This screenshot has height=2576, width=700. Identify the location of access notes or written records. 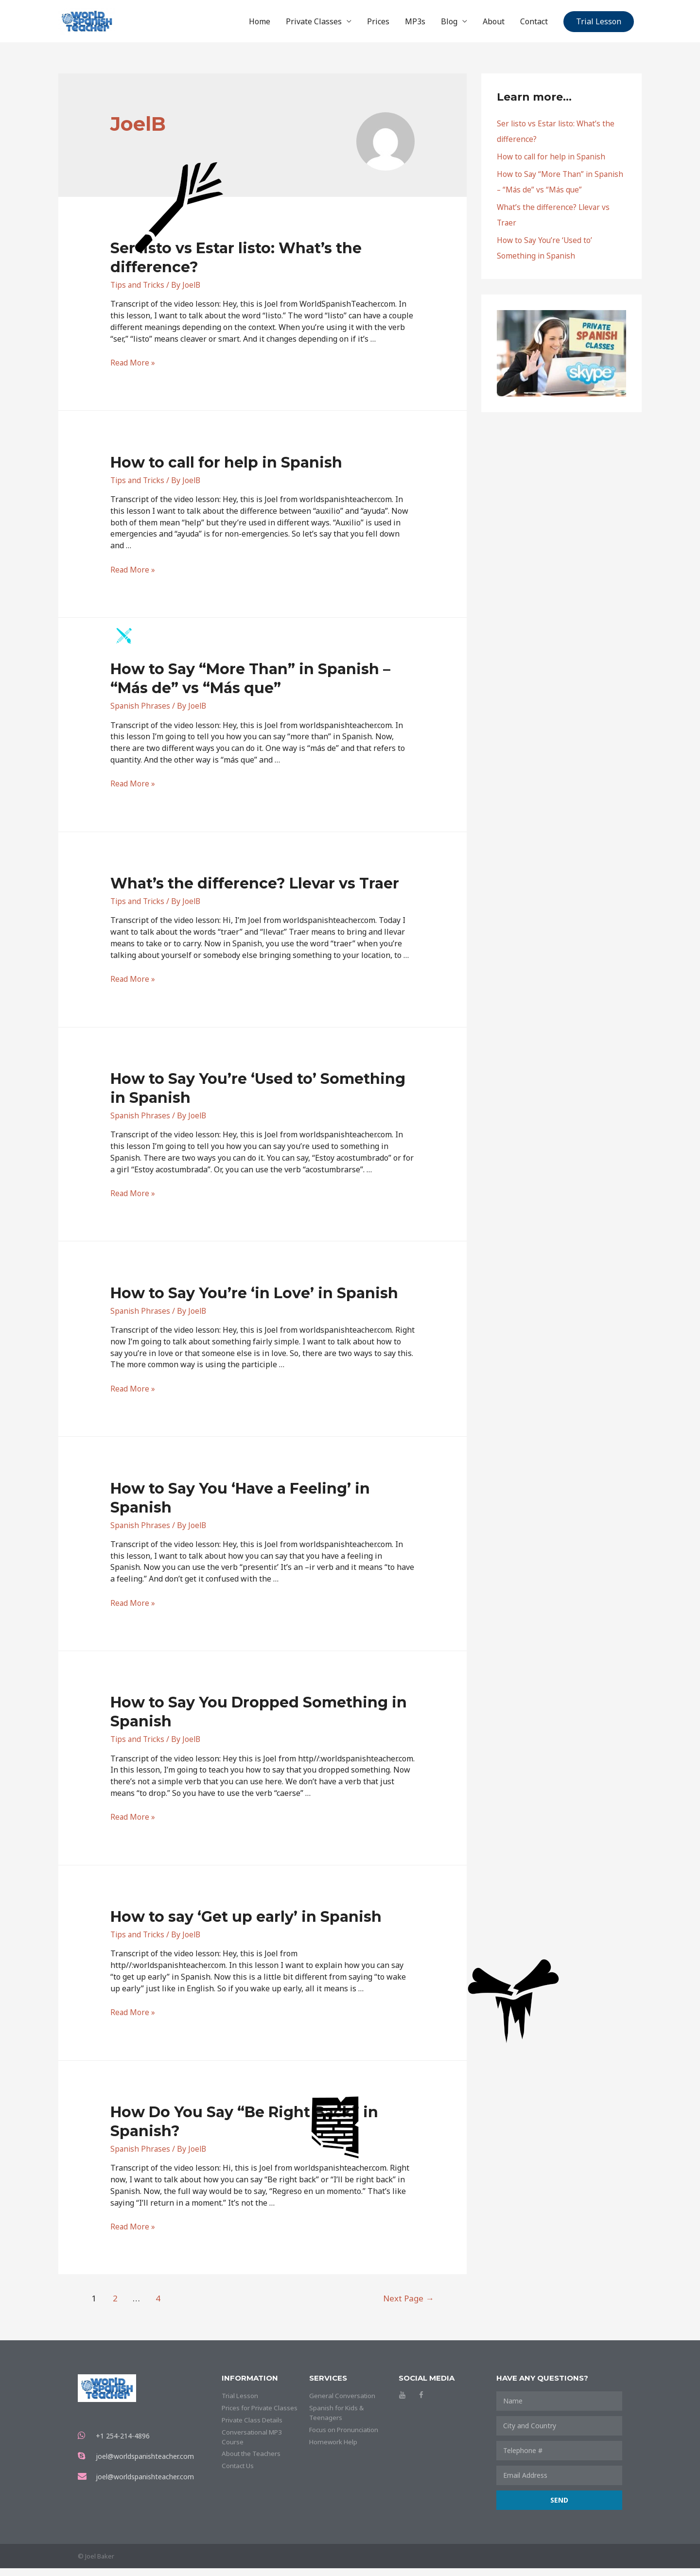
(334, 2127).